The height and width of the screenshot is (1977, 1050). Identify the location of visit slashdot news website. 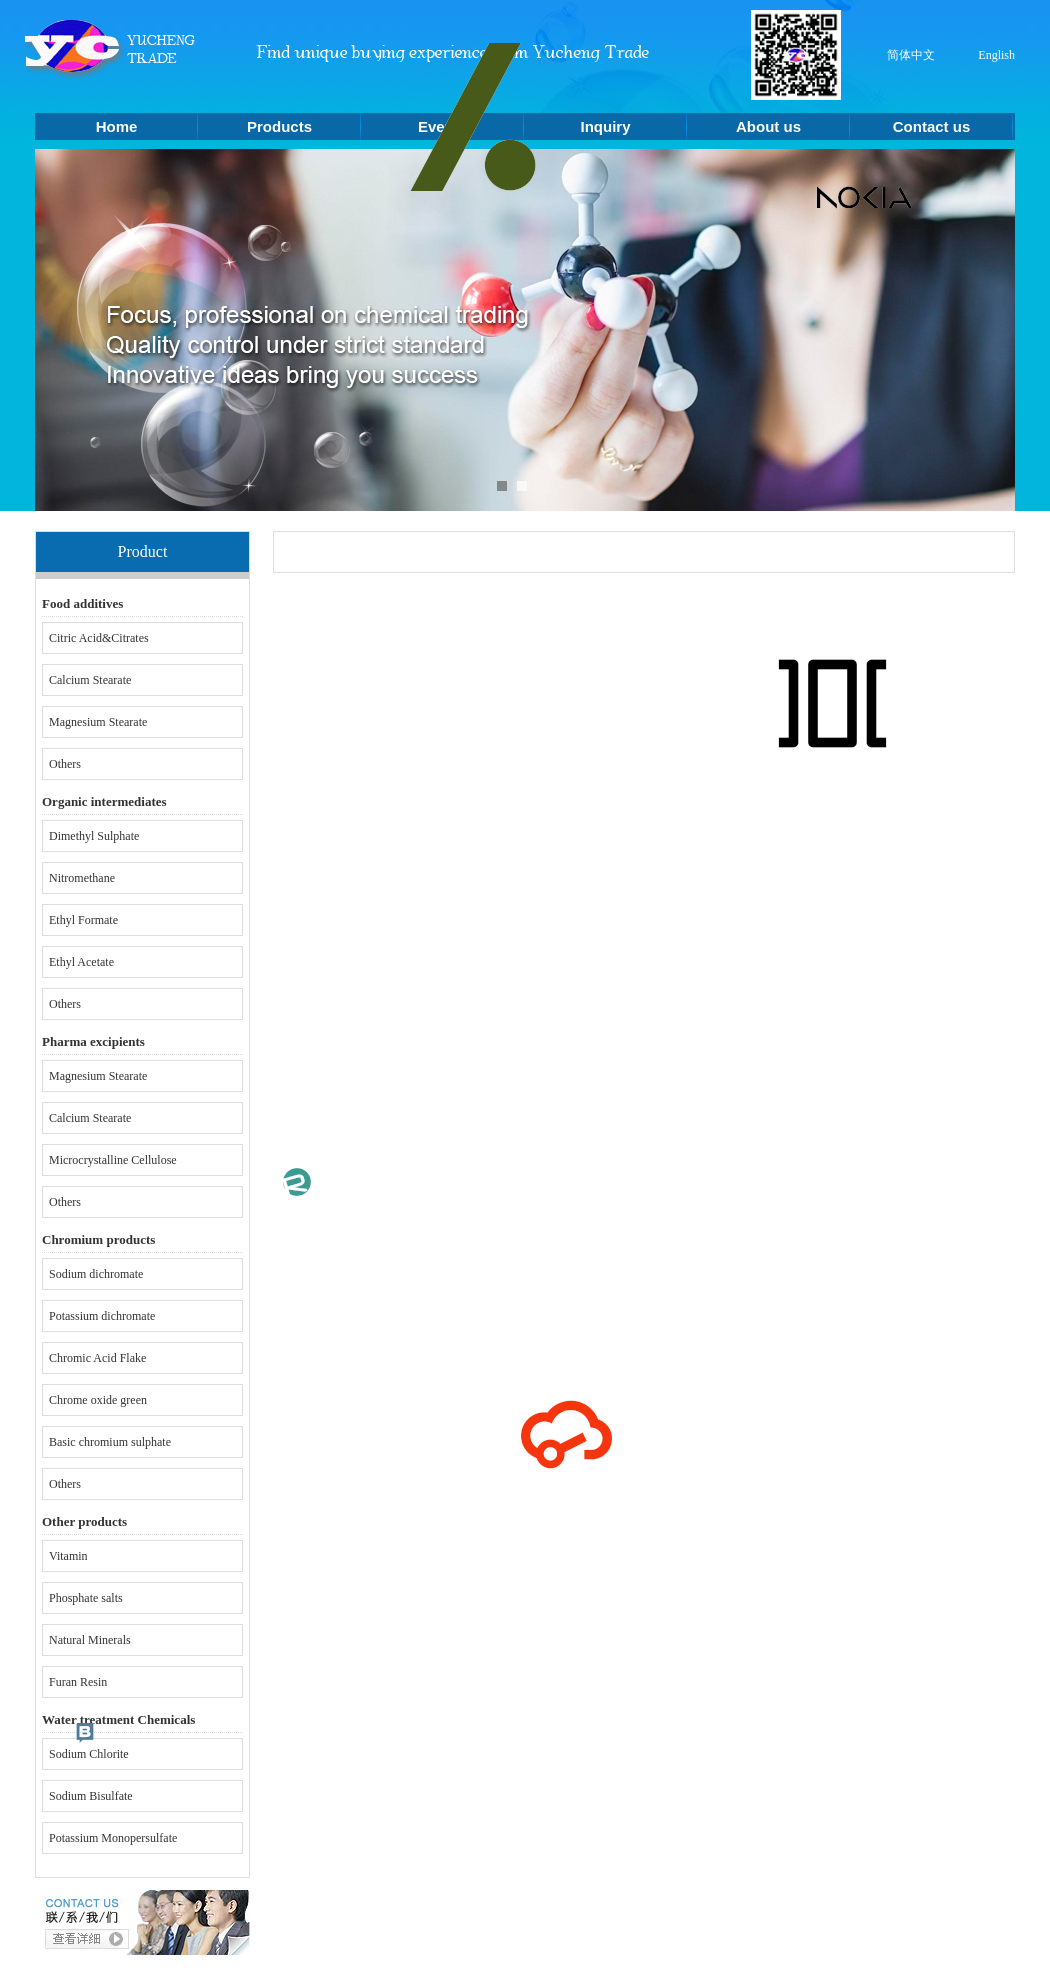
(473, 117).